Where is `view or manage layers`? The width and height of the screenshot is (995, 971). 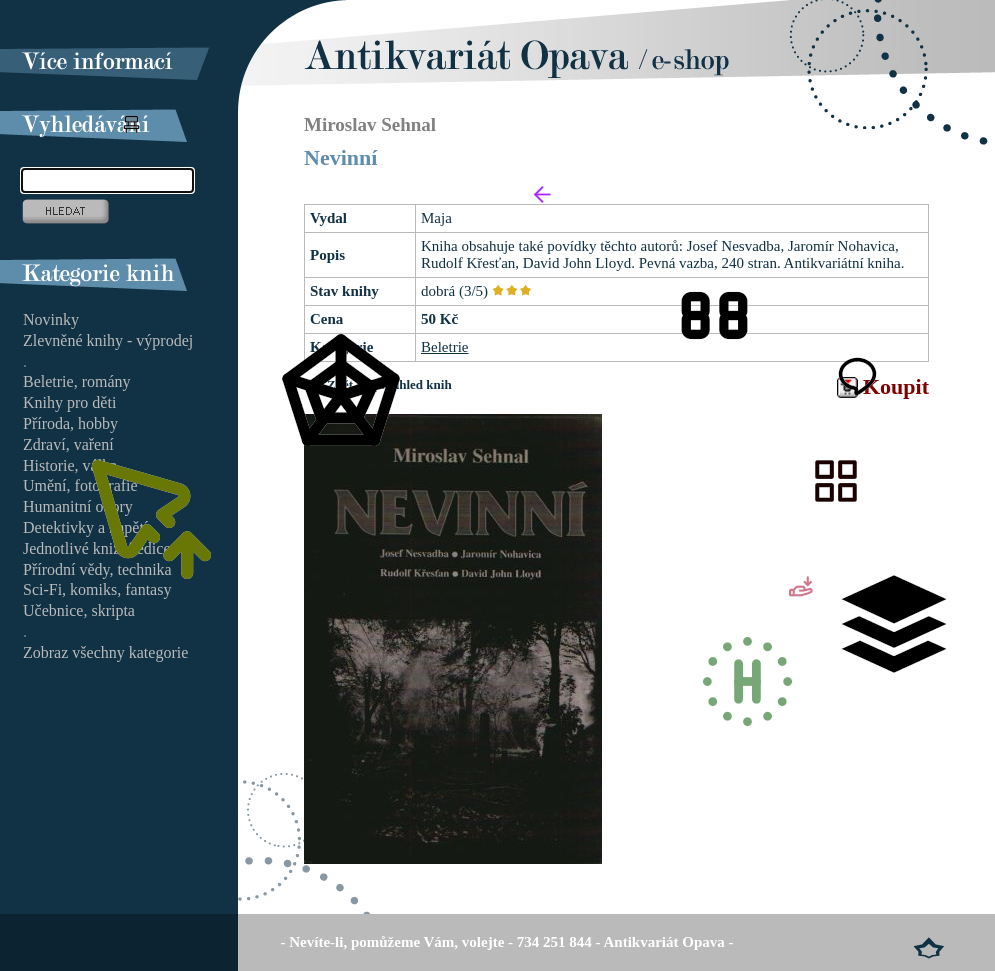
view or manage layers is located at coordinates (894, 624).